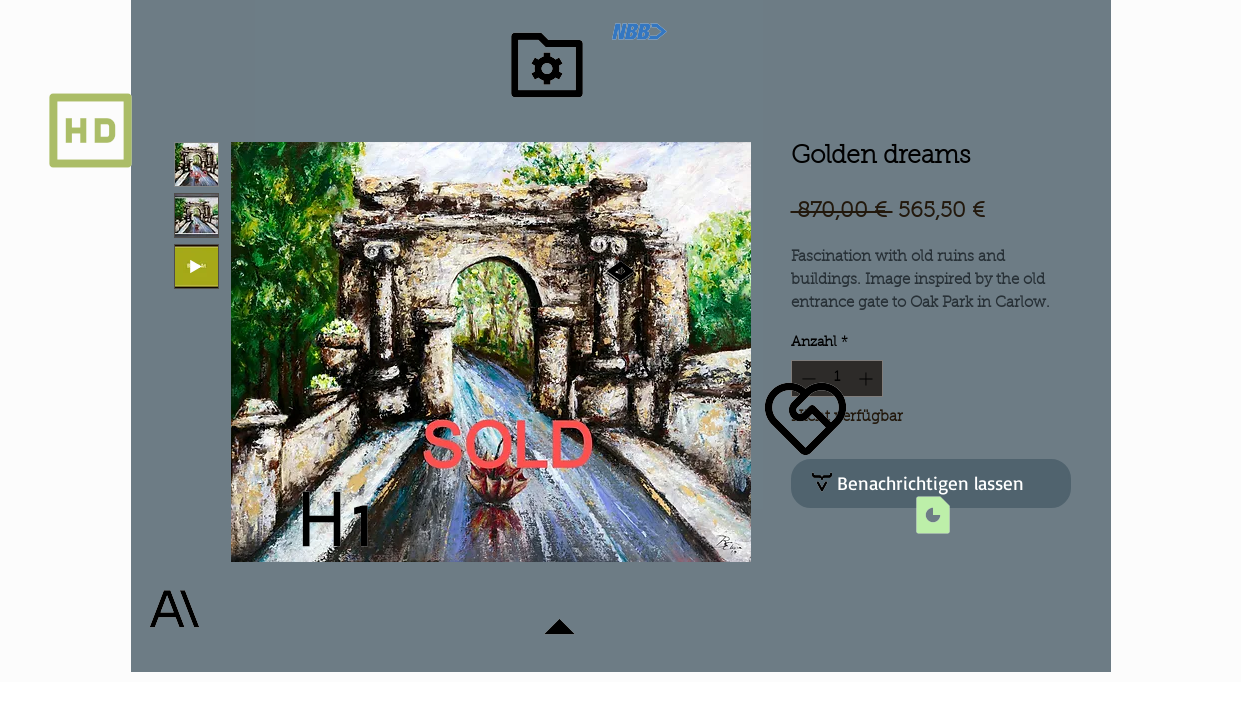 This screenshot has height=720, width=1241. What do you see at coordinates (822, 482) in the screenshot?
I see `vaadin framework branding logo` at bounding box center [822, 482].